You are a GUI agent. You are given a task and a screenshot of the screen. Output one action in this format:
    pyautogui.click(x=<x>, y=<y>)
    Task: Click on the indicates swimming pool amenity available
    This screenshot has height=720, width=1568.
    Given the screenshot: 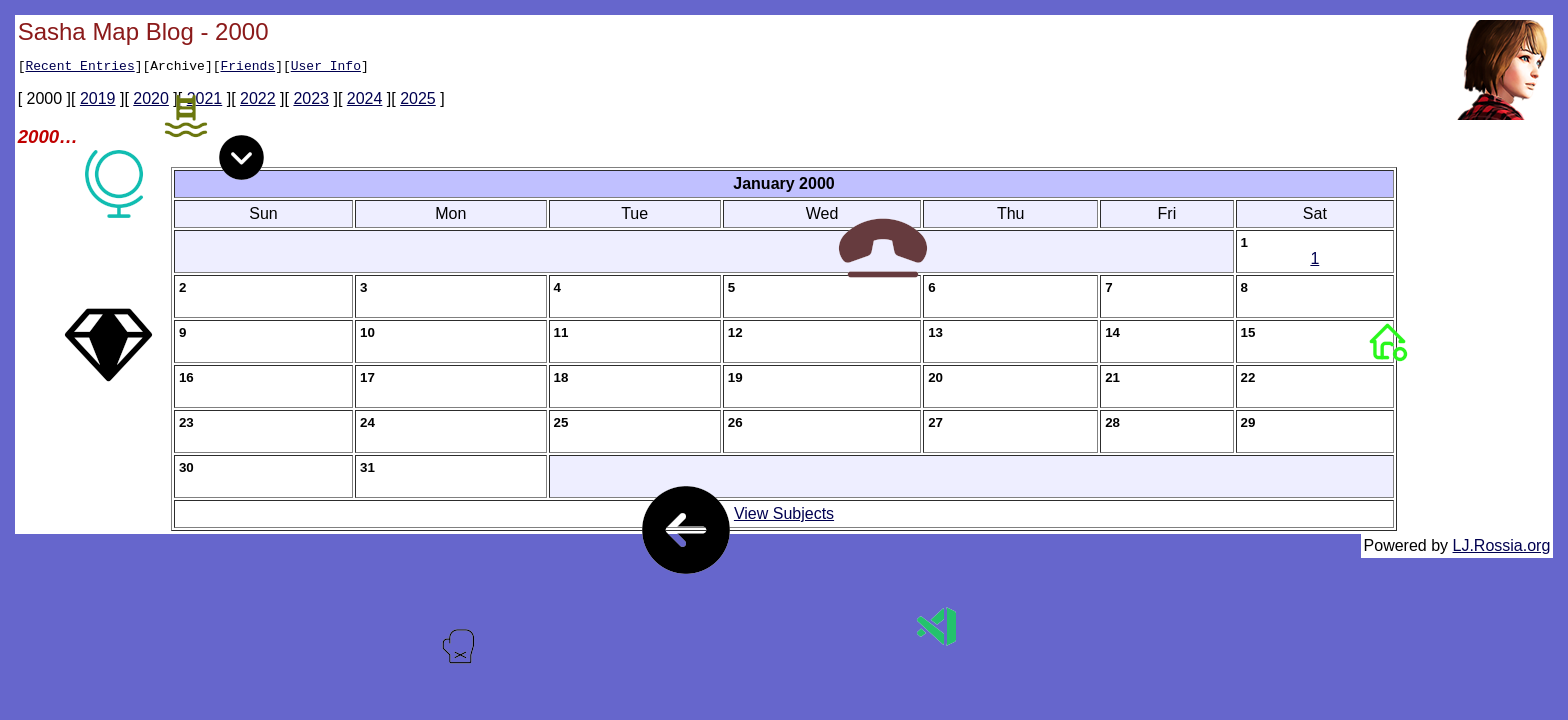 What is the action you would take?
    pyautogui.click(x=186, y=116)
    